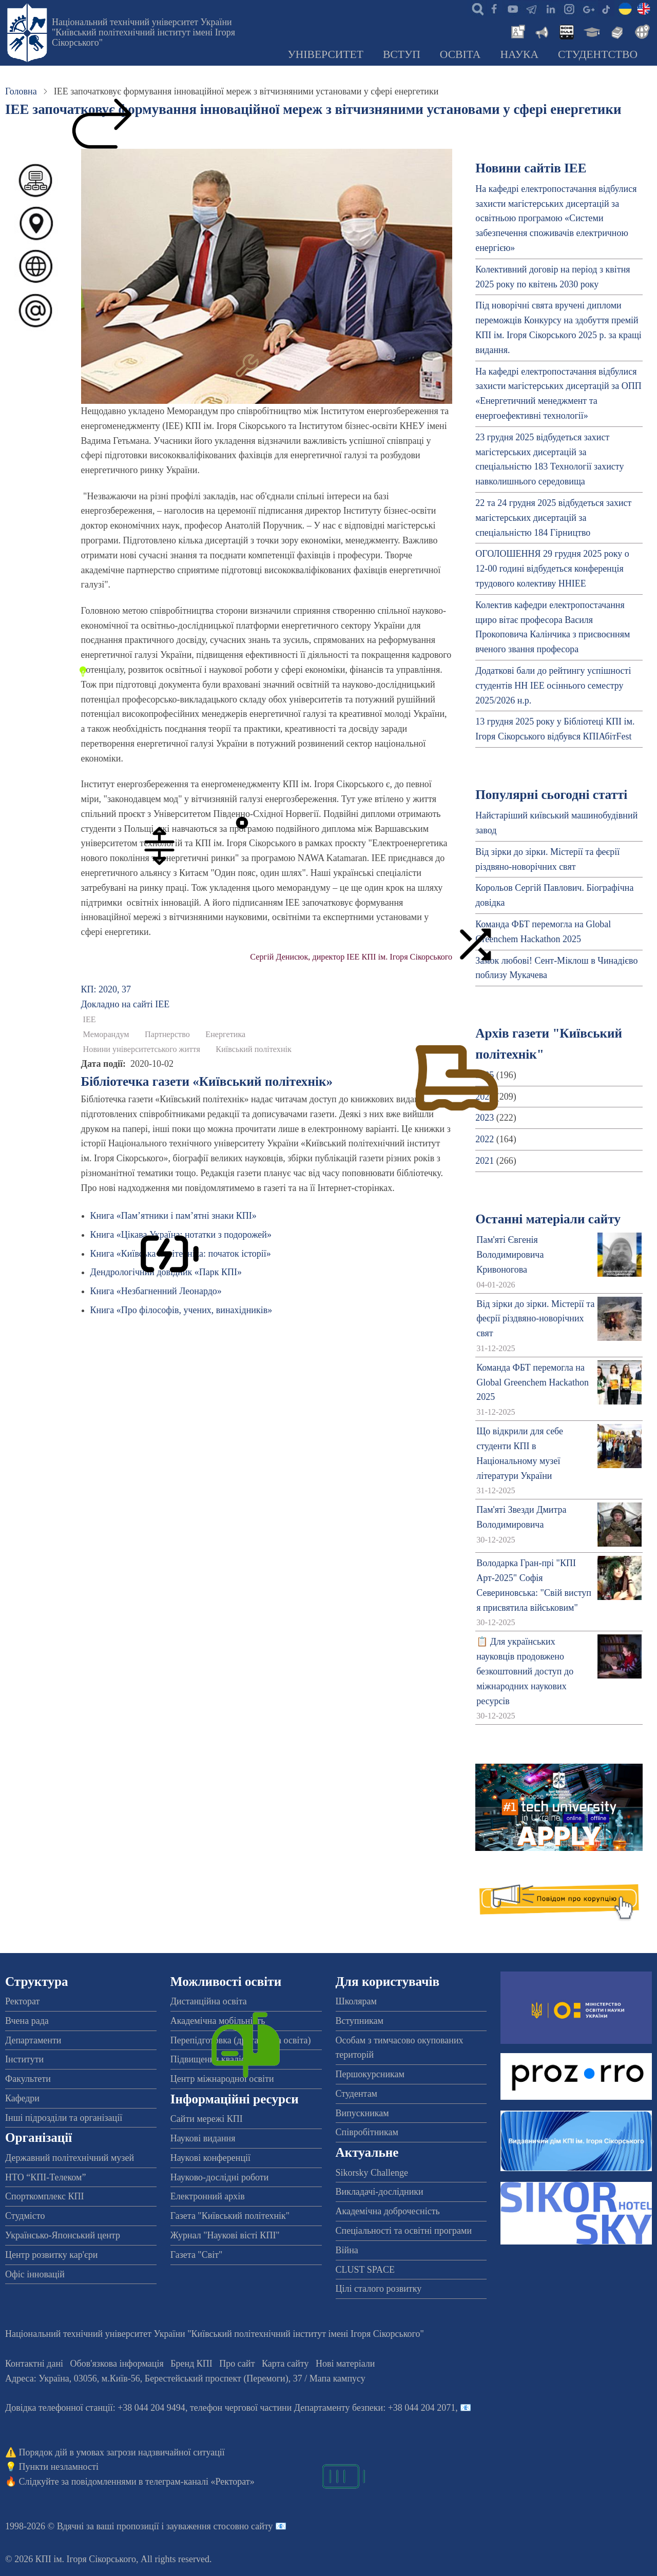 This screenshot has width=657, height=2576. What do you see at coordinates (343, 2476) in the screenshot?
I see `indicates battery is well charged` at bounding box center [343, 2476].